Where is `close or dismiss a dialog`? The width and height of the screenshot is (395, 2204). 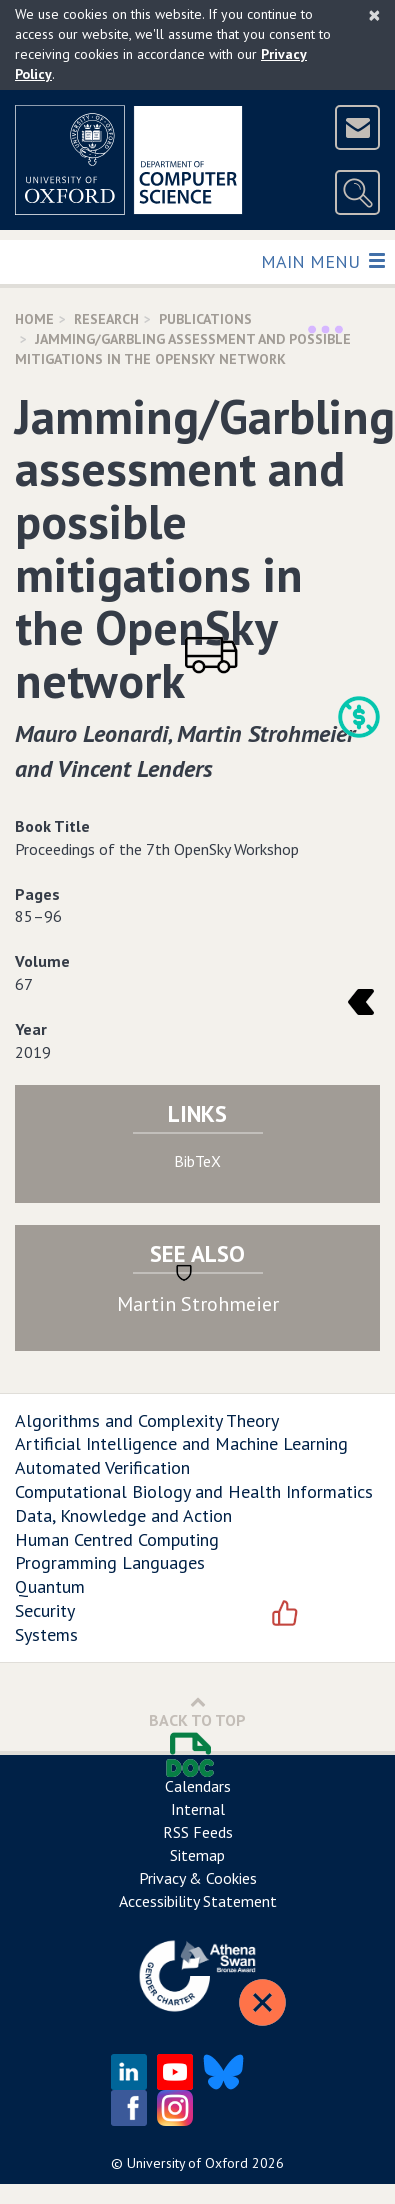 close or dismiss a dialog is located at coordinates (262, 2002).